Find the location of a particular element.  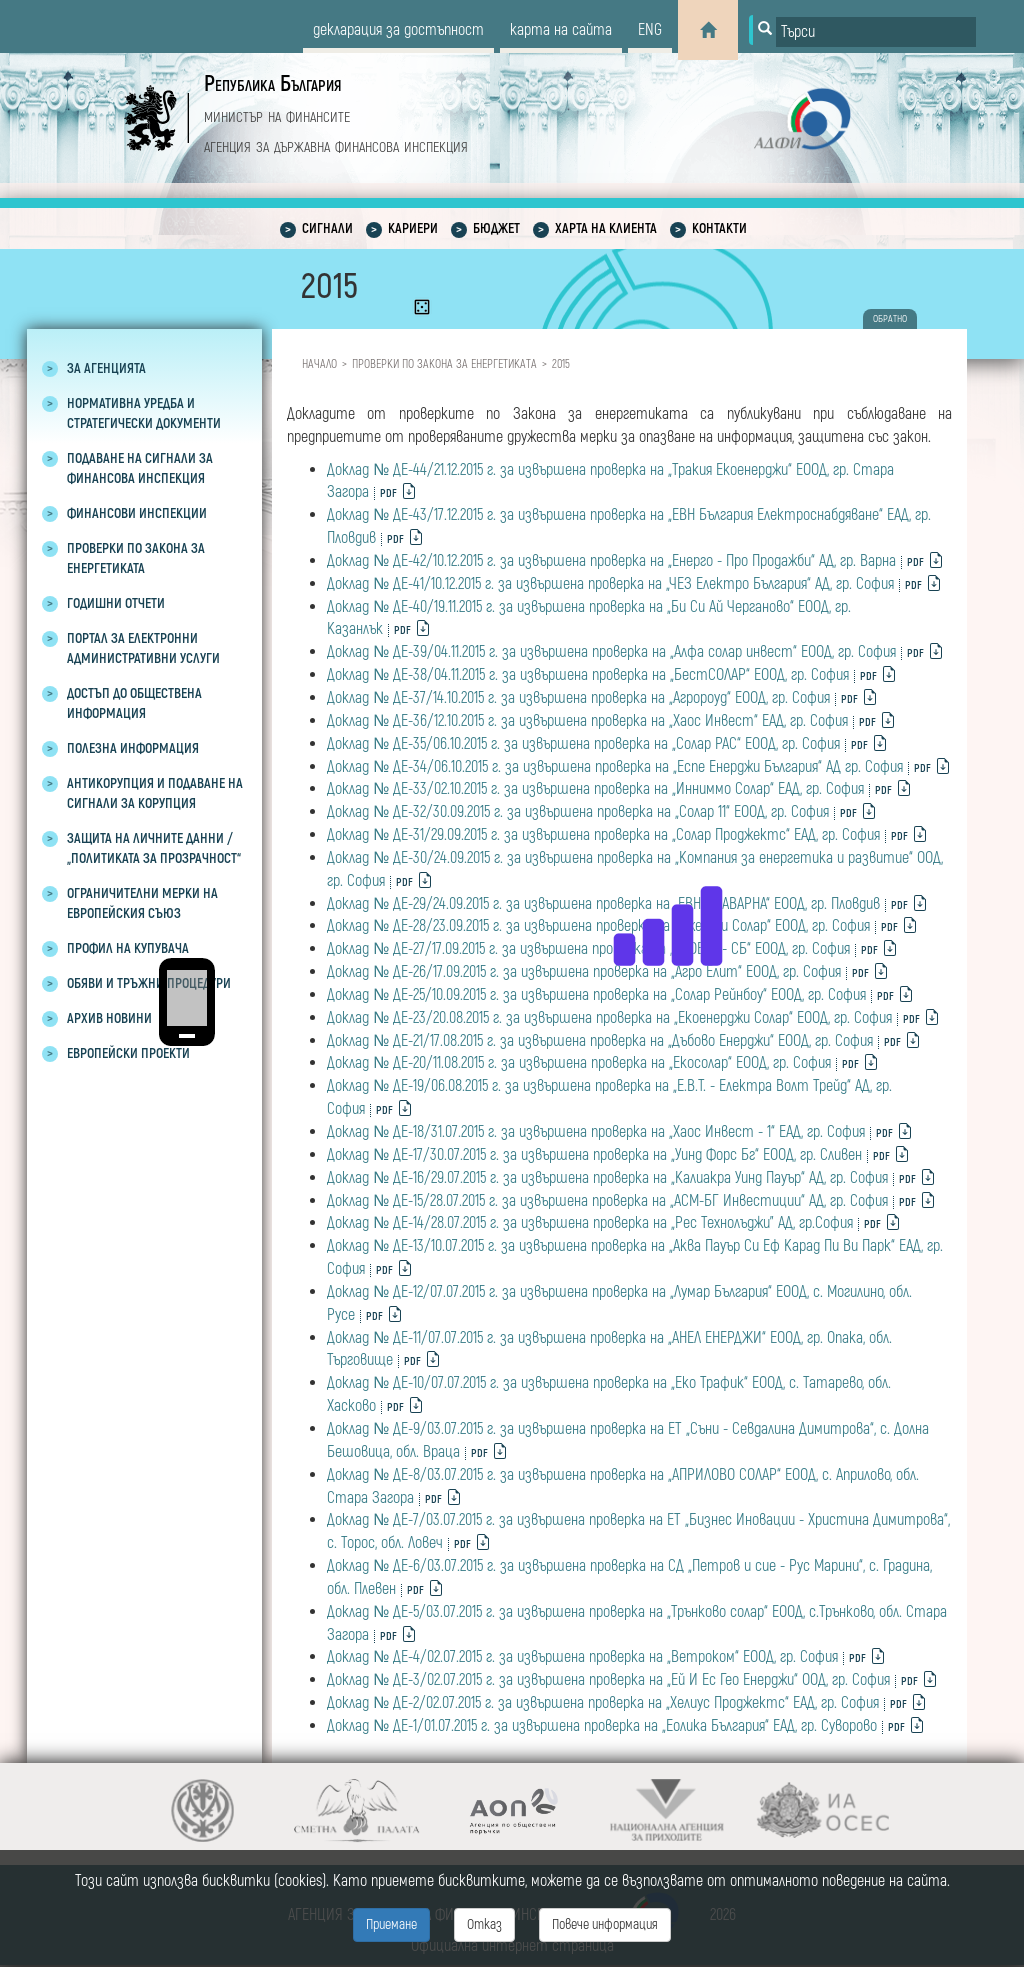

indicates cellular signal strength is located at coordinates (668, 926).